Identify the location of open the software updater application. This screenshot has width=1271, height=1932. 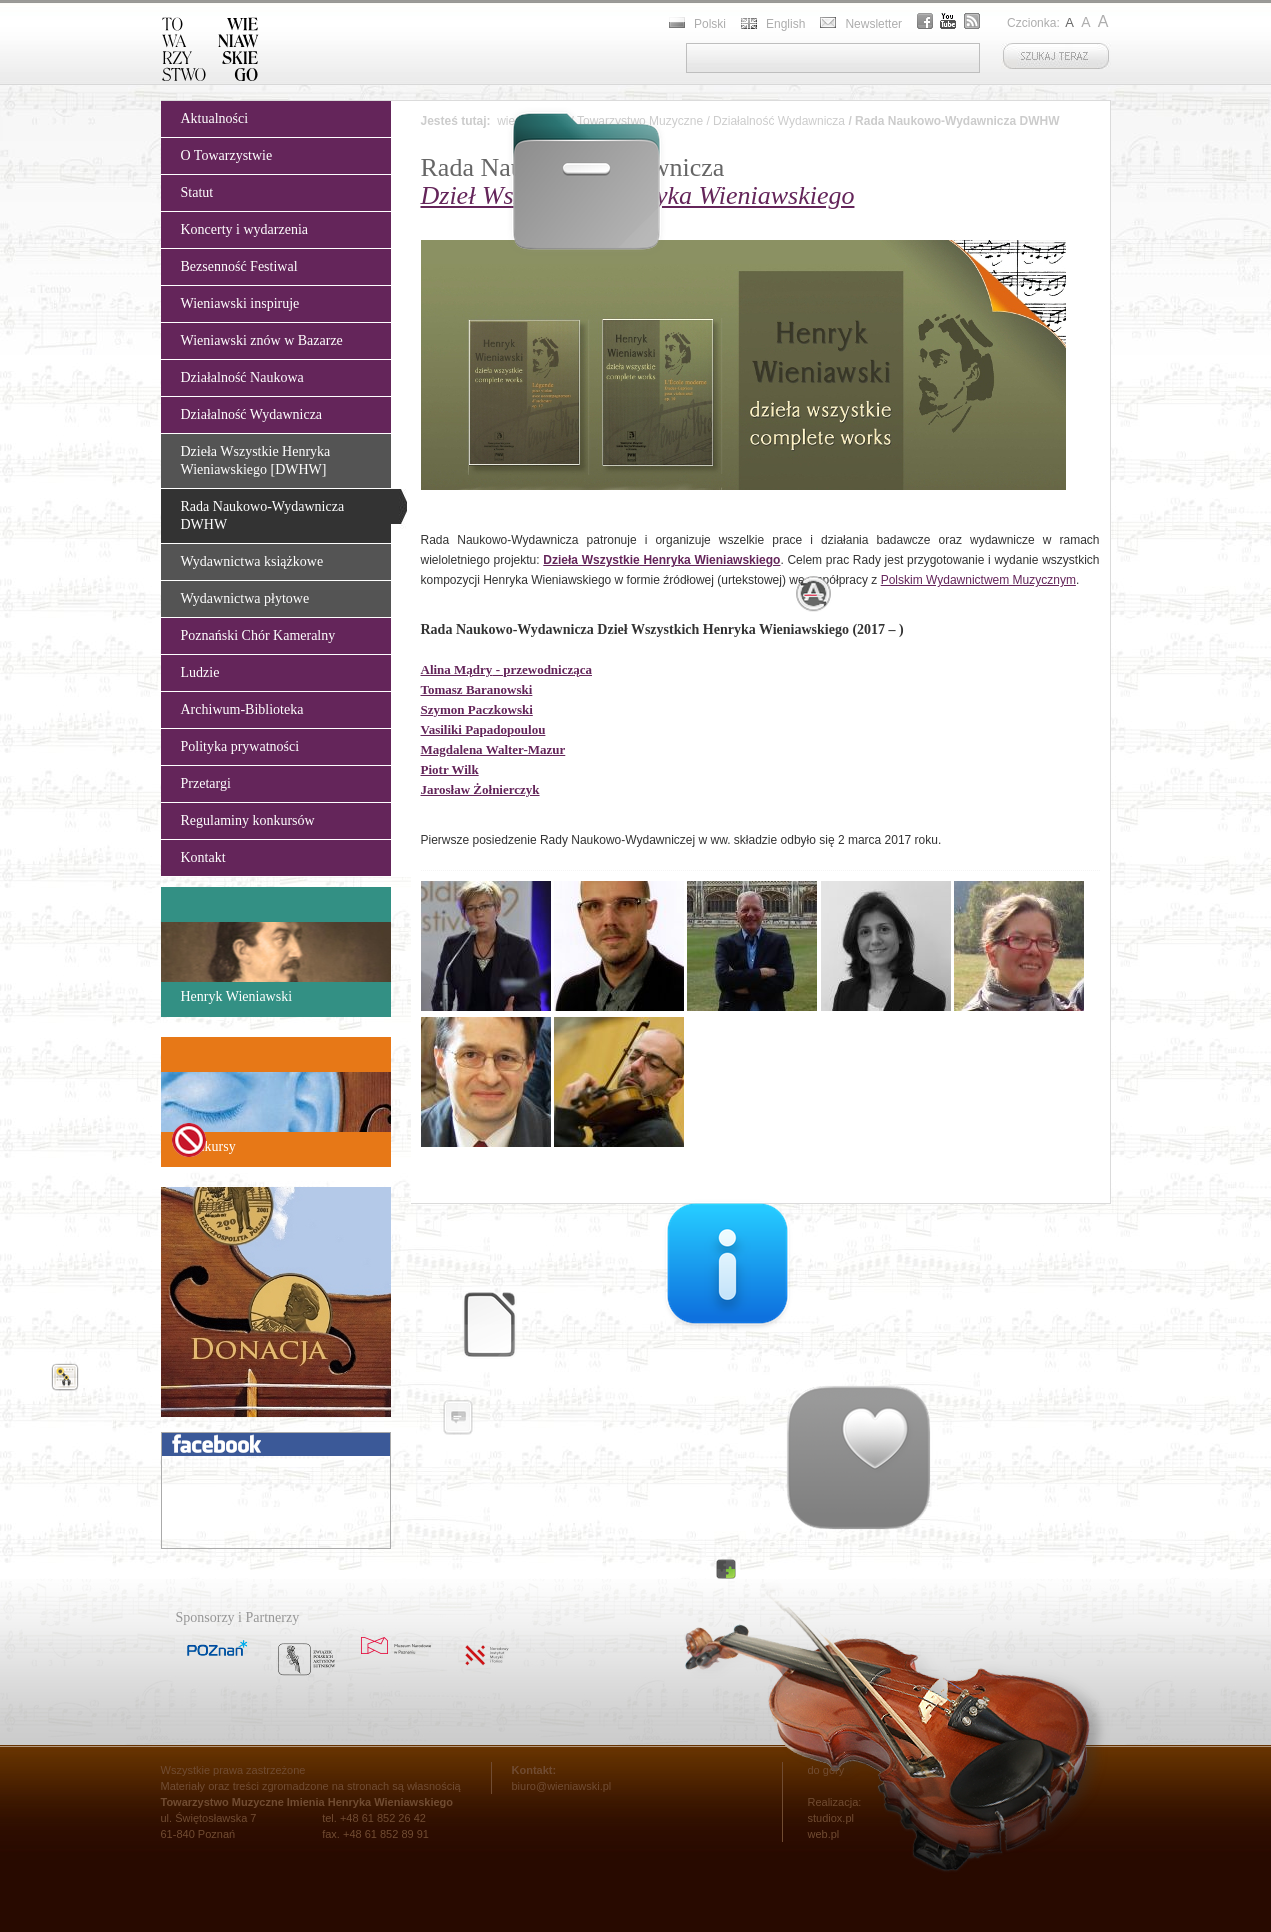
(813, 593).